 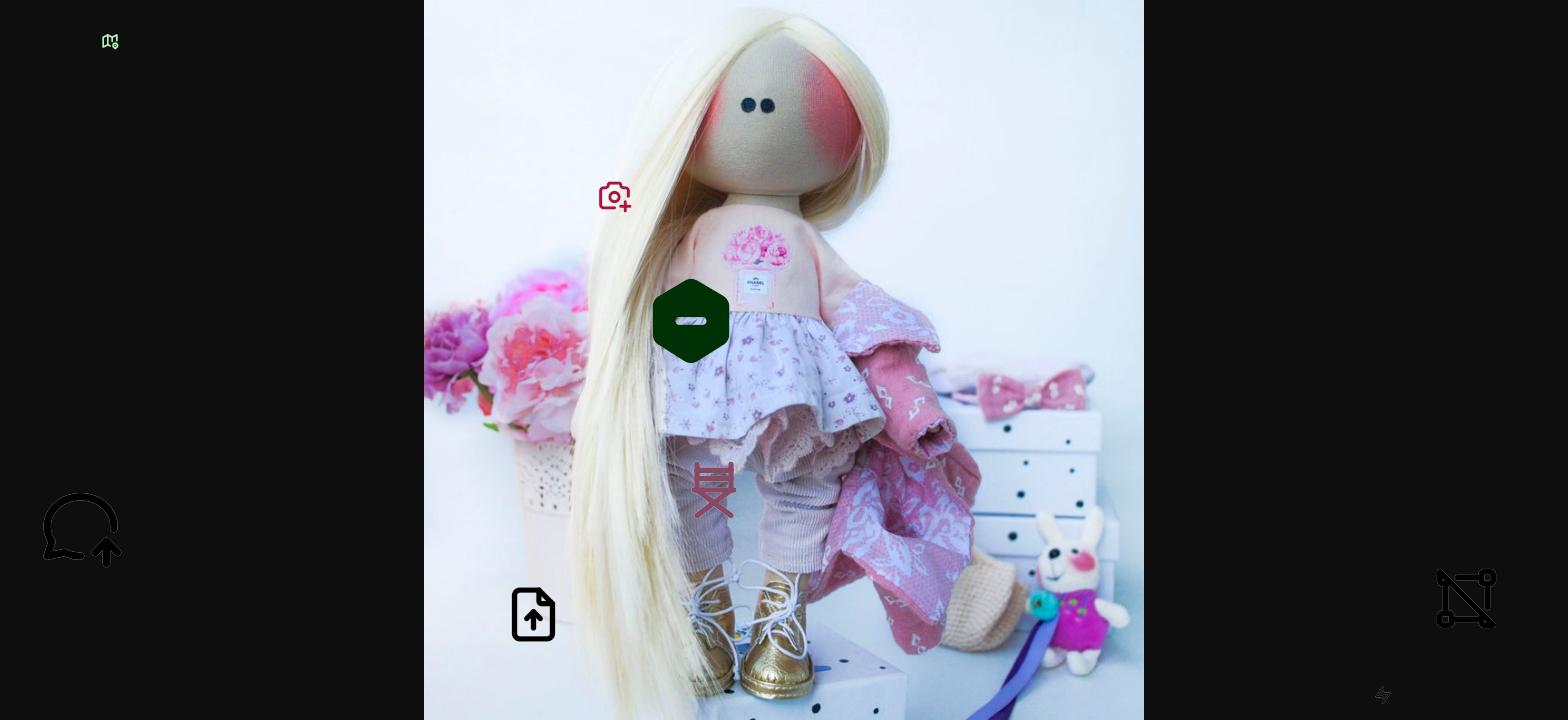 I want to click on supabase logo - open source database platform, so click(x=1383, y=695).